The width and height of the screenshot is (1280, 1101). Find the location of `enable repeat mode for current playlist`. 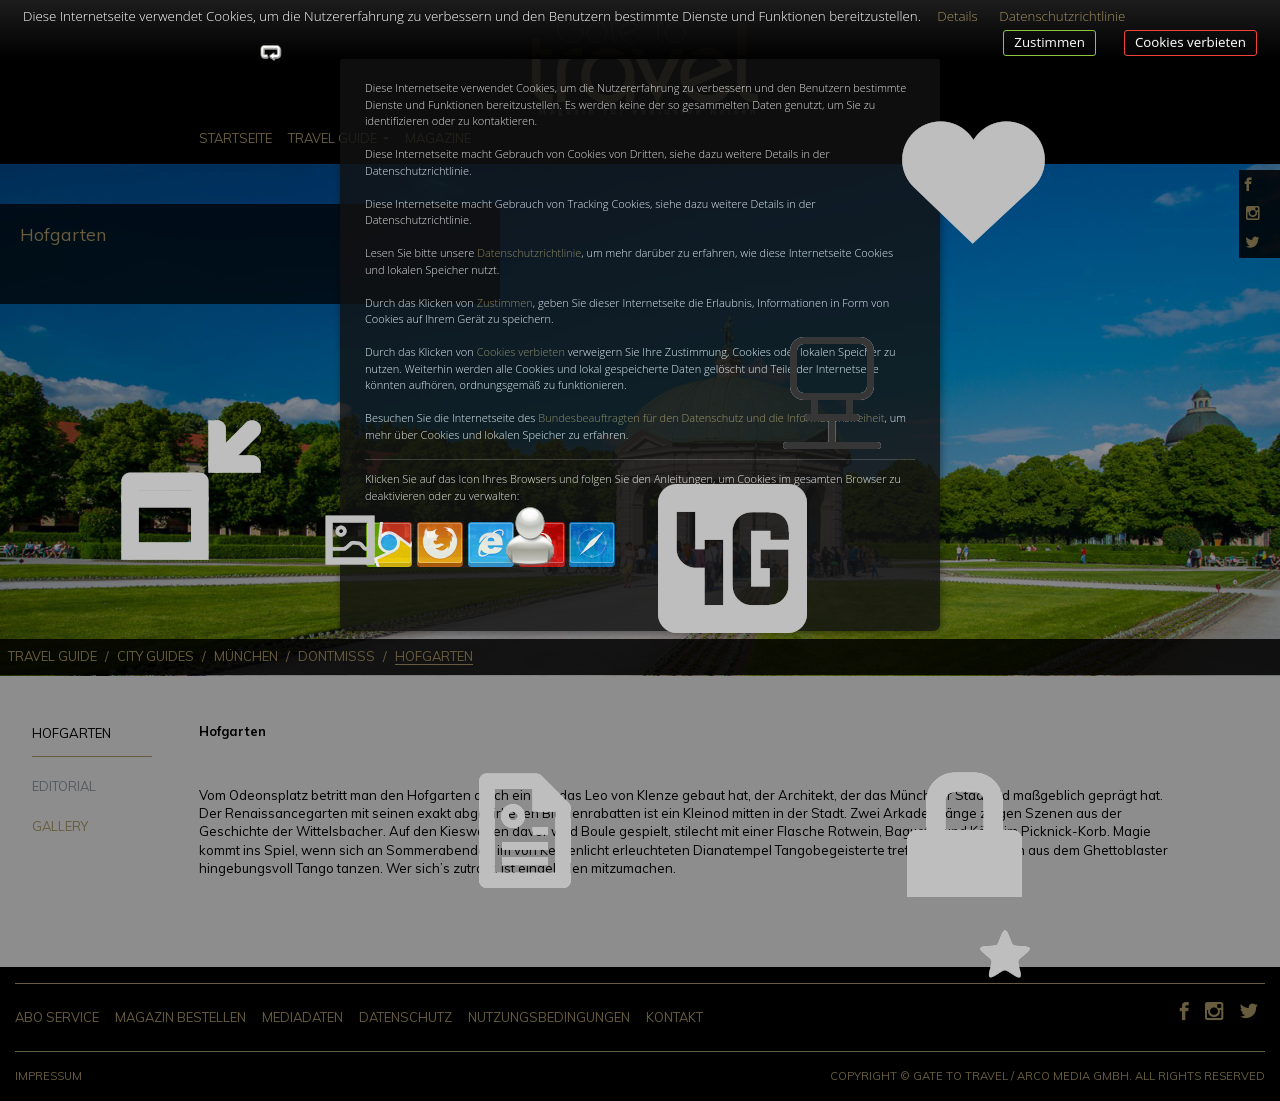

enable repeat mode for current playlist is located at coordinates (270, 51).